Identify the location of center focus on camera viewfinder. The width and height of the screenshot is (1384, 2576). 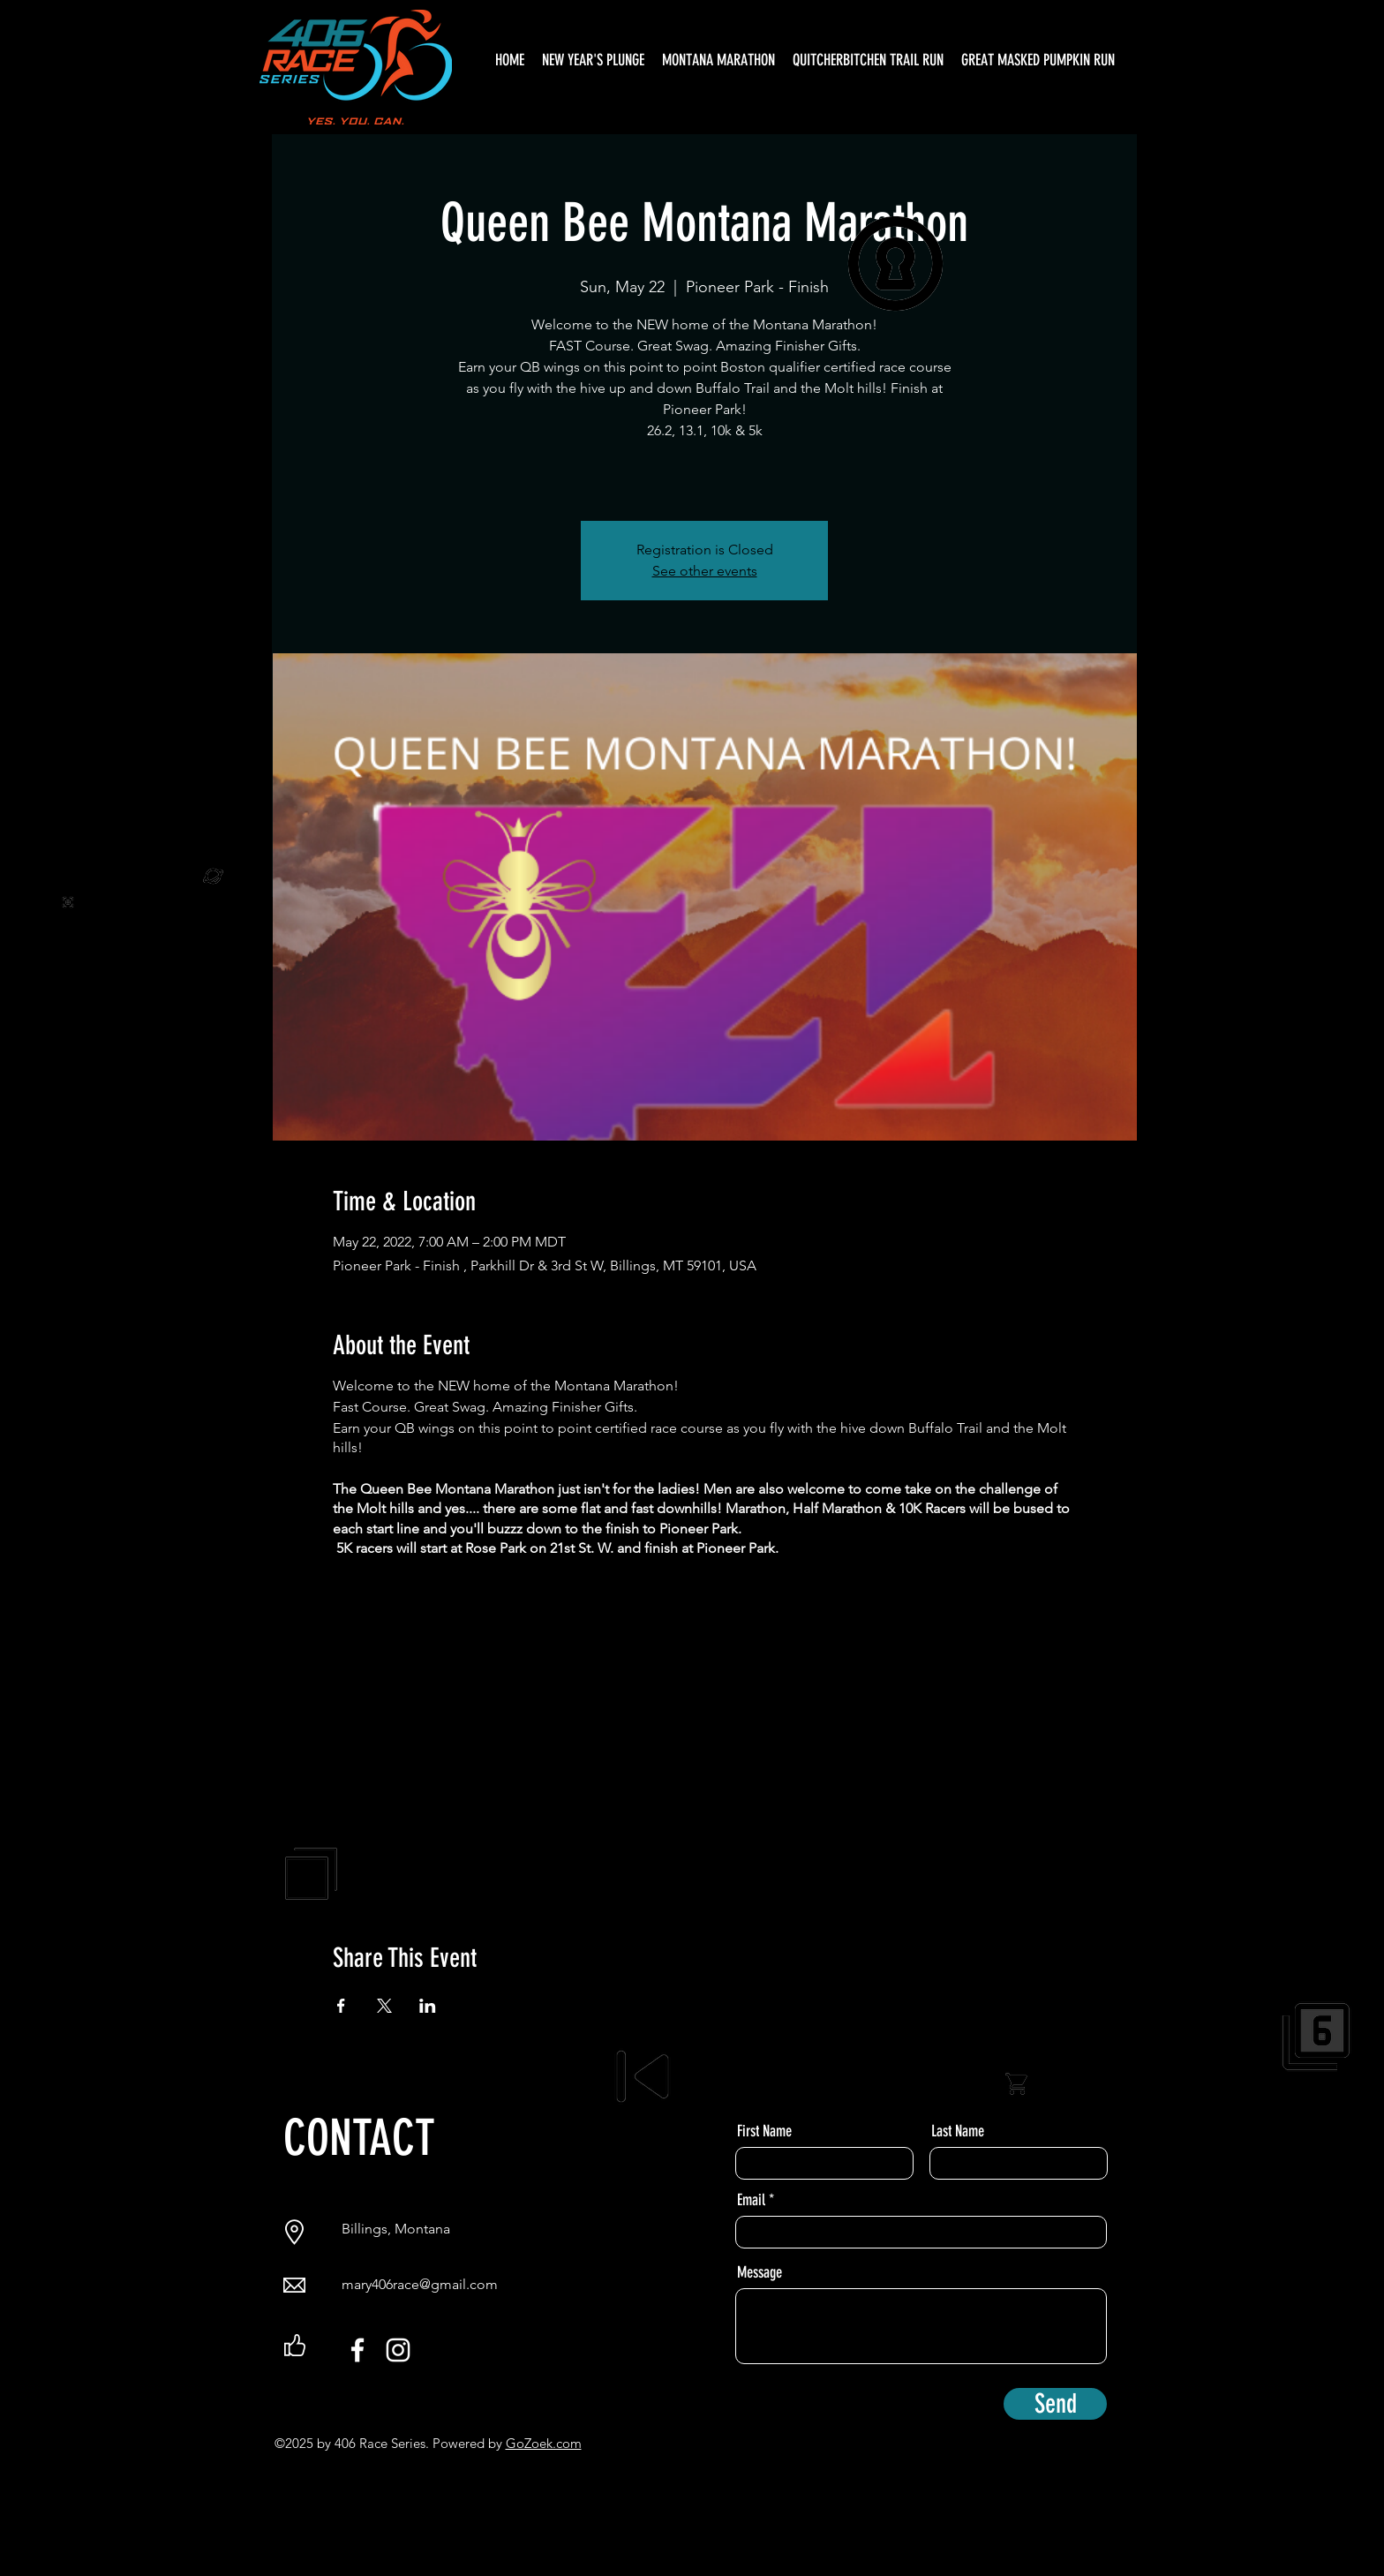
(68, 902).